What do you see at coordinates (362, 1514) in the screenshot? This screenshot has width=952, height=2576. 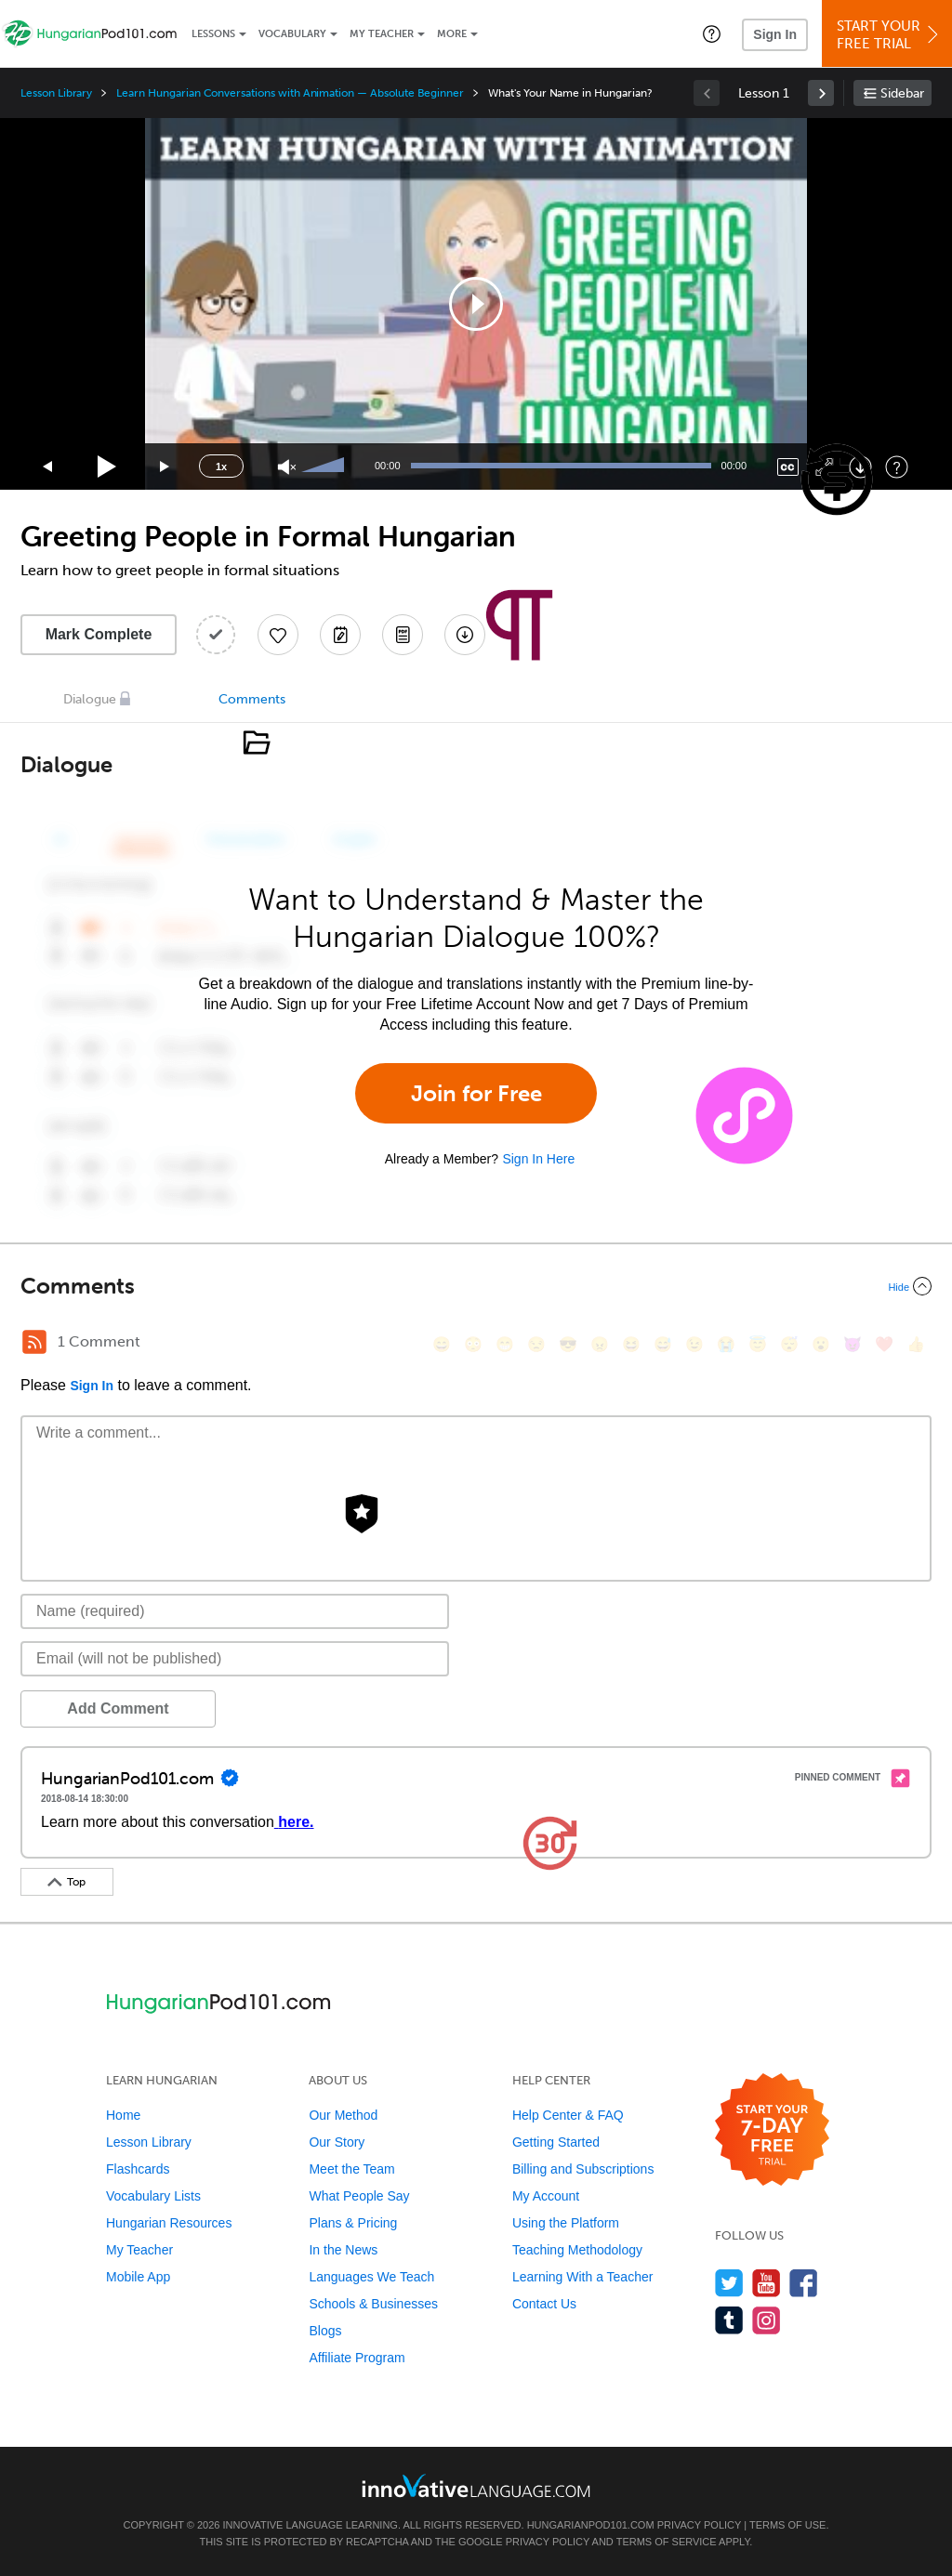 I see `indicates premium or verified security status` at bounding box center [362, 1514].